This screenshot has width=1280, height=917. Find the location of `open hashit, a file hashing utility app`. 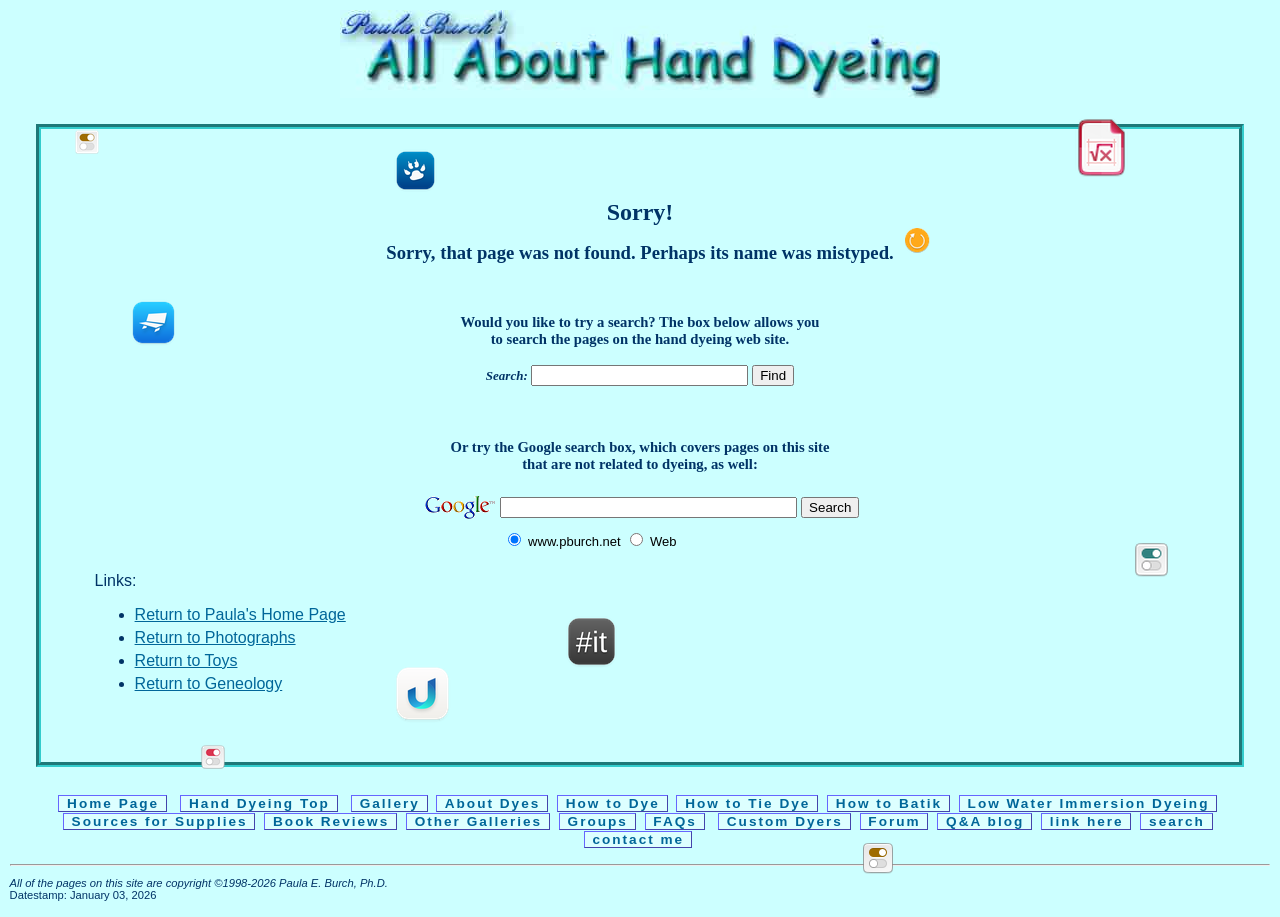

open hashit, a file hashing utility app is located at coordinates (591, 641).